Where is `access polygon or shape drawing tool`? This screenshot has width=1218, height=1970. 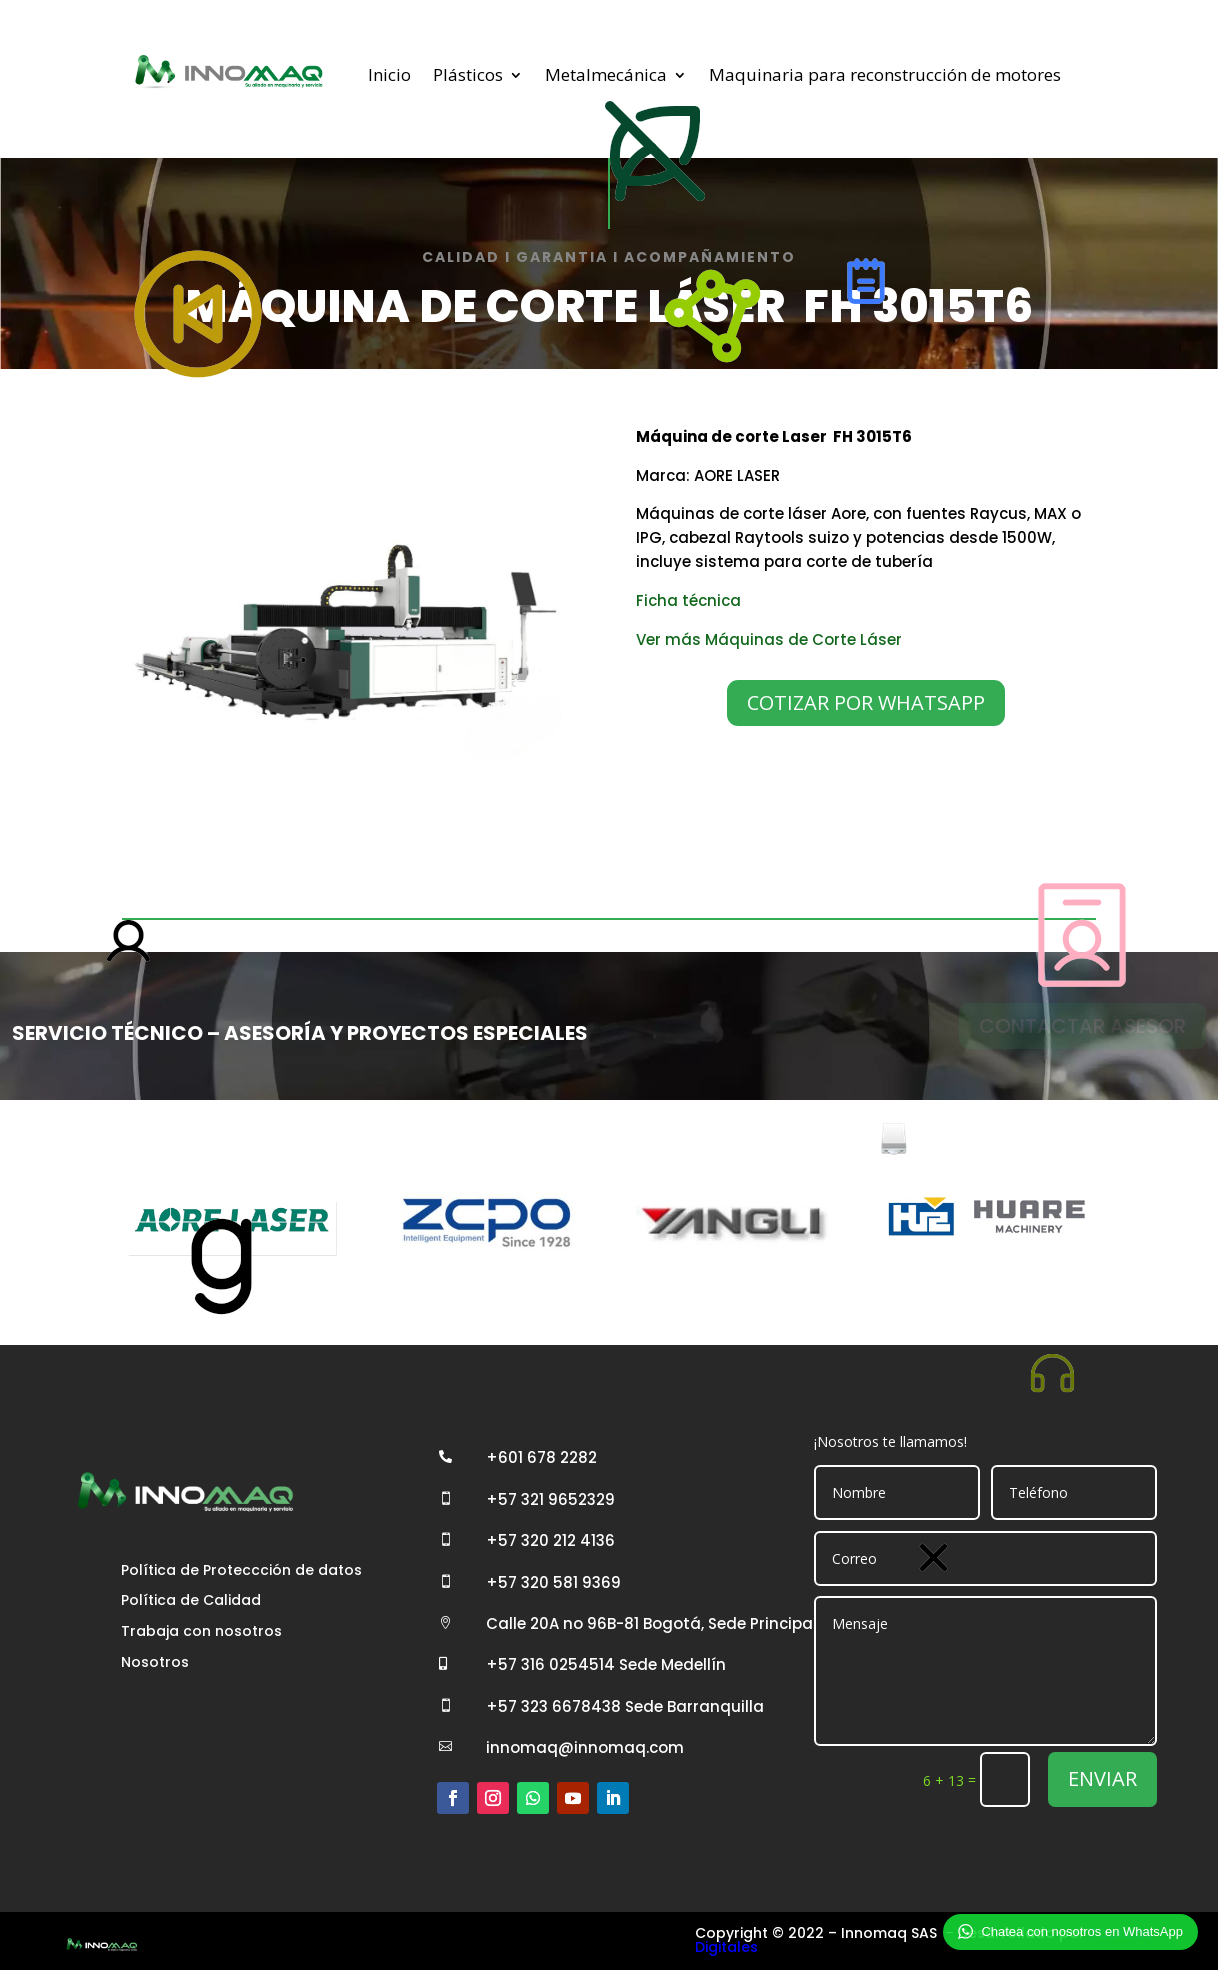 access polygon or shape drawing tool is located at coordinates (714, 316).